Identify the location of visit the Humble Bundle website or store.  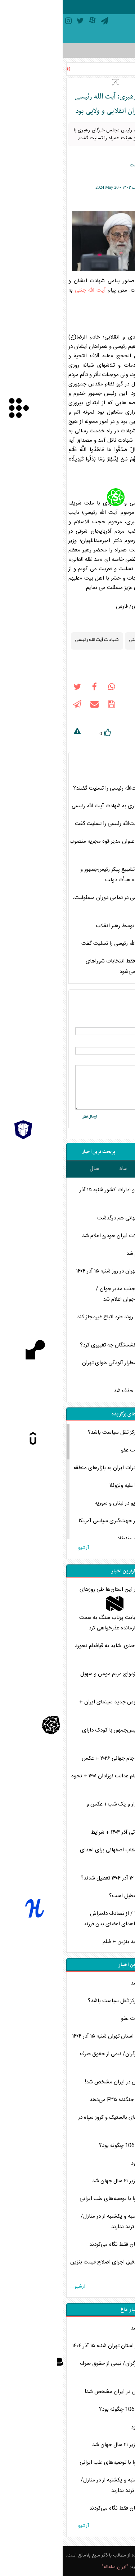
(35, 1908).